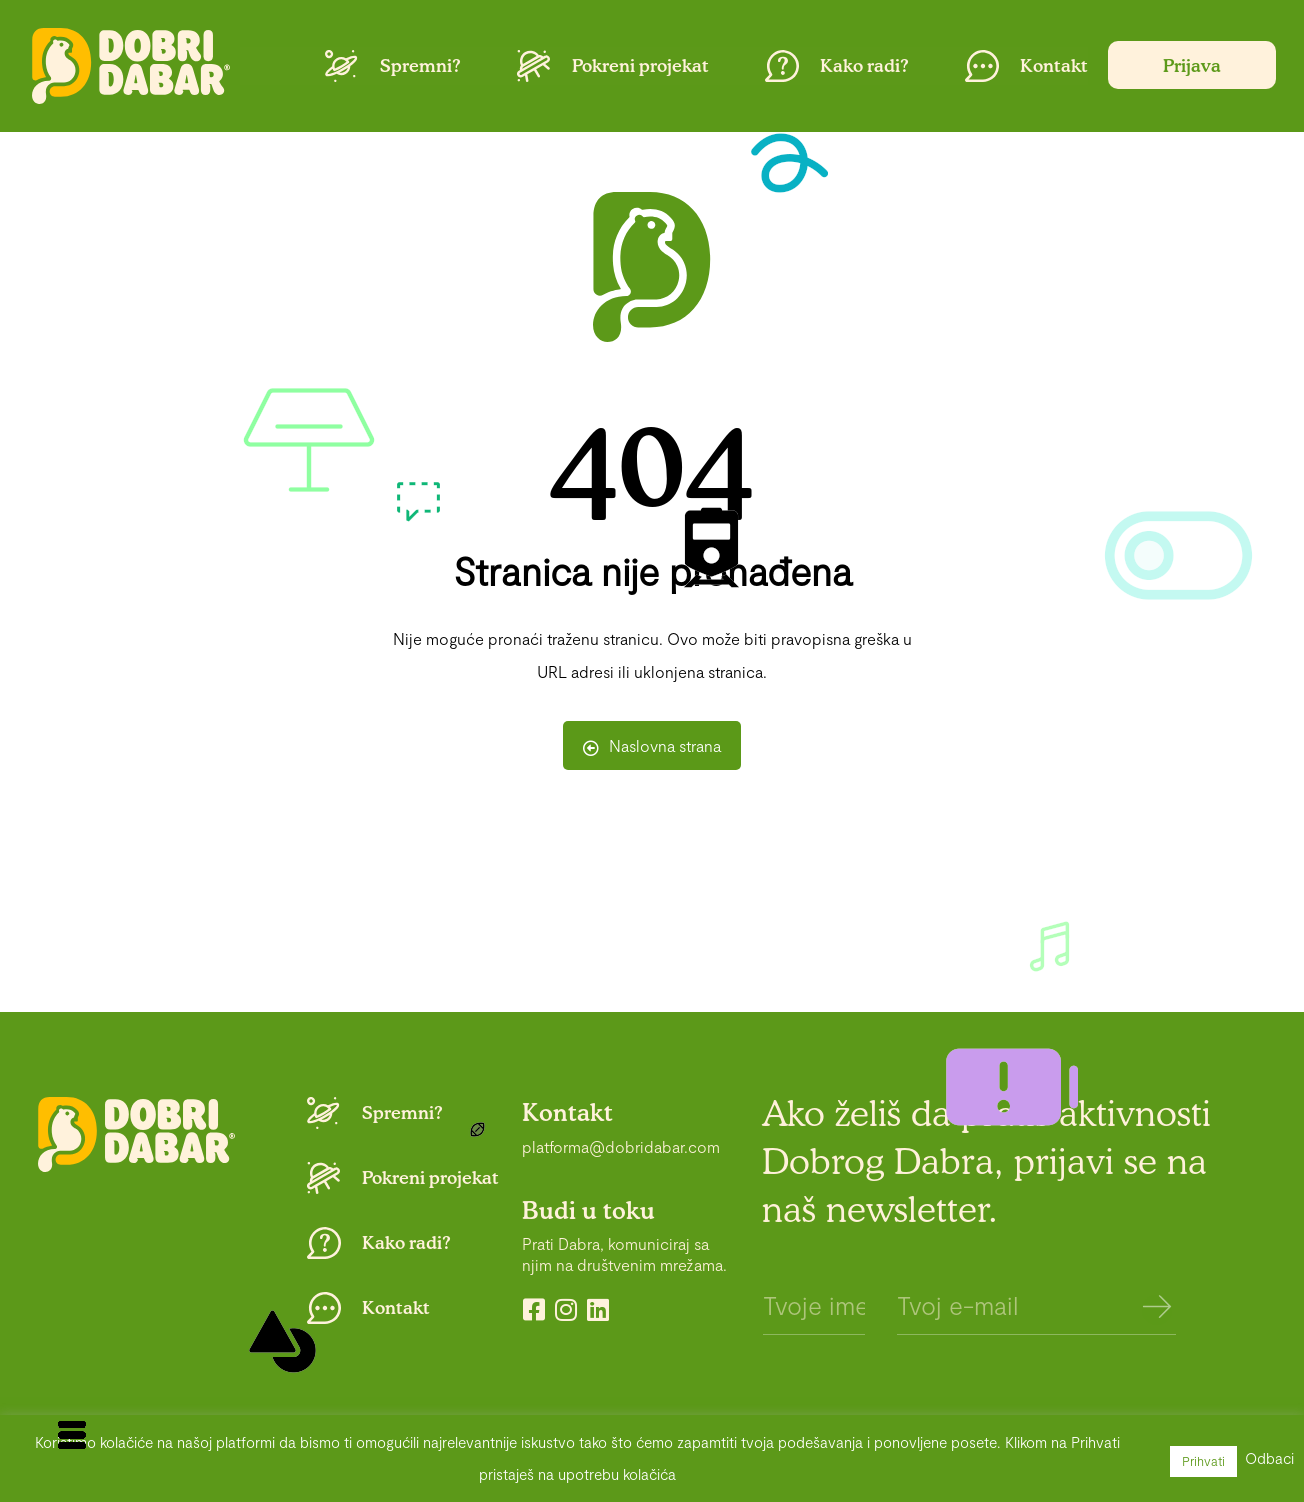  Describe the element at coordinates (72, 1435) in the screenshot. I see `view data in row format` at that location.